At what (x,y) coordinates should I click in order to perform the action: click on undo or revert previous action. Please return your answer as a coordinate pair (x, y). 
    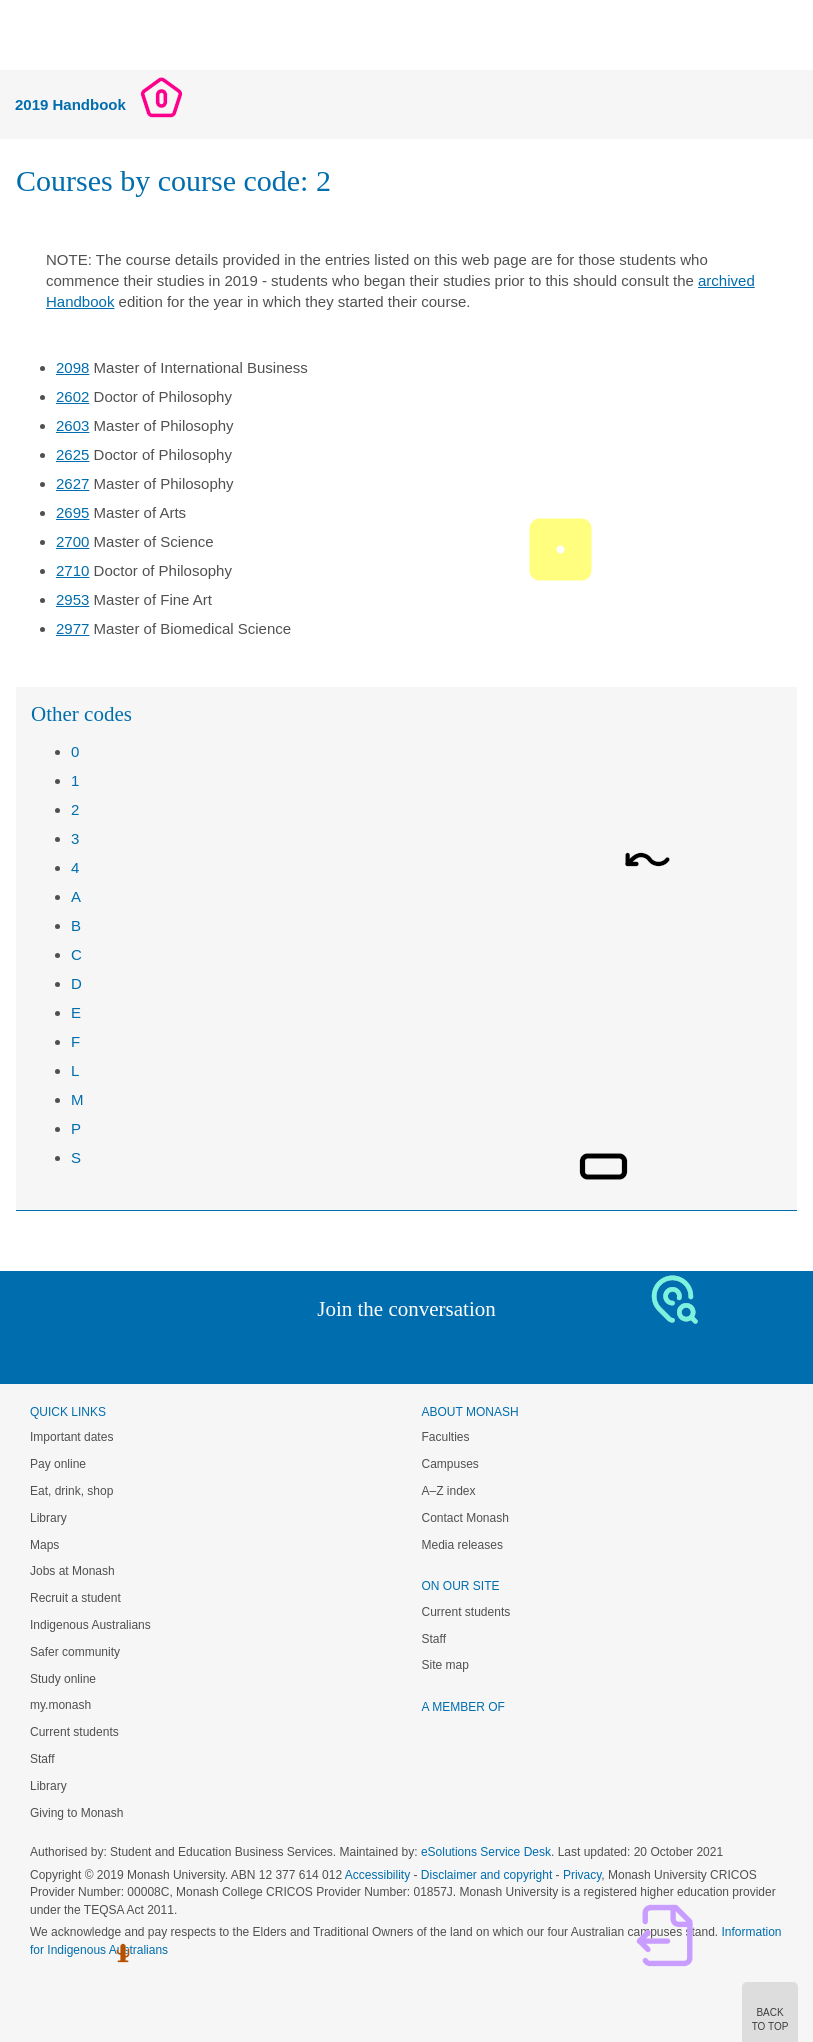
    Looking at the image, I should click on (647, 859).